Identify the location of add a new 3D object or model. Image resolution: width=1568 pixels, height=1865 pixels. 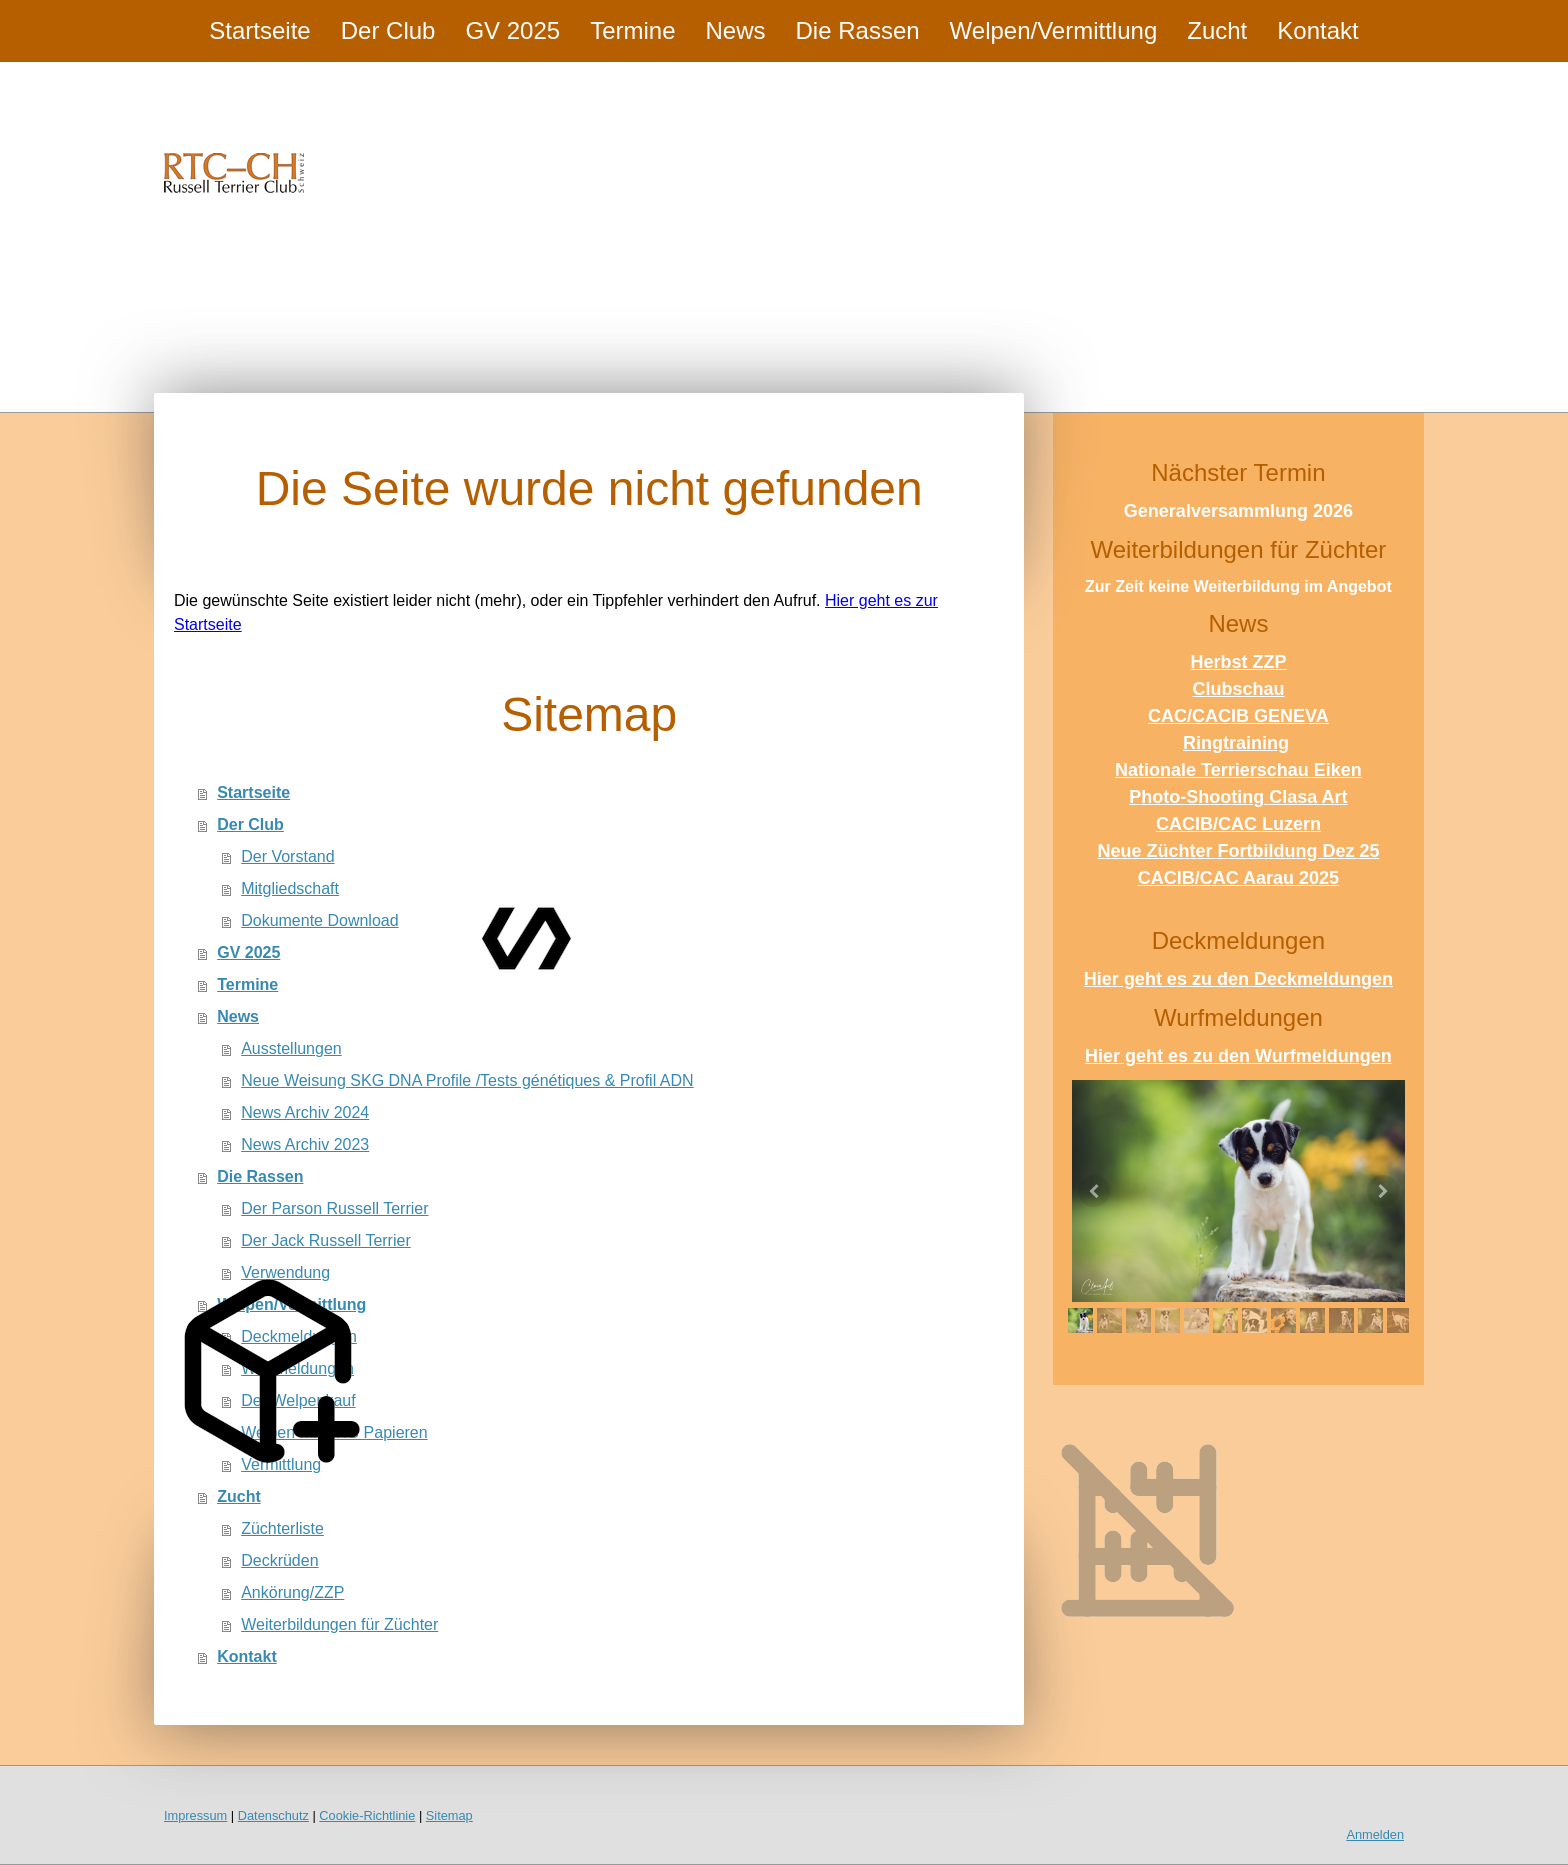
(268, 1371).